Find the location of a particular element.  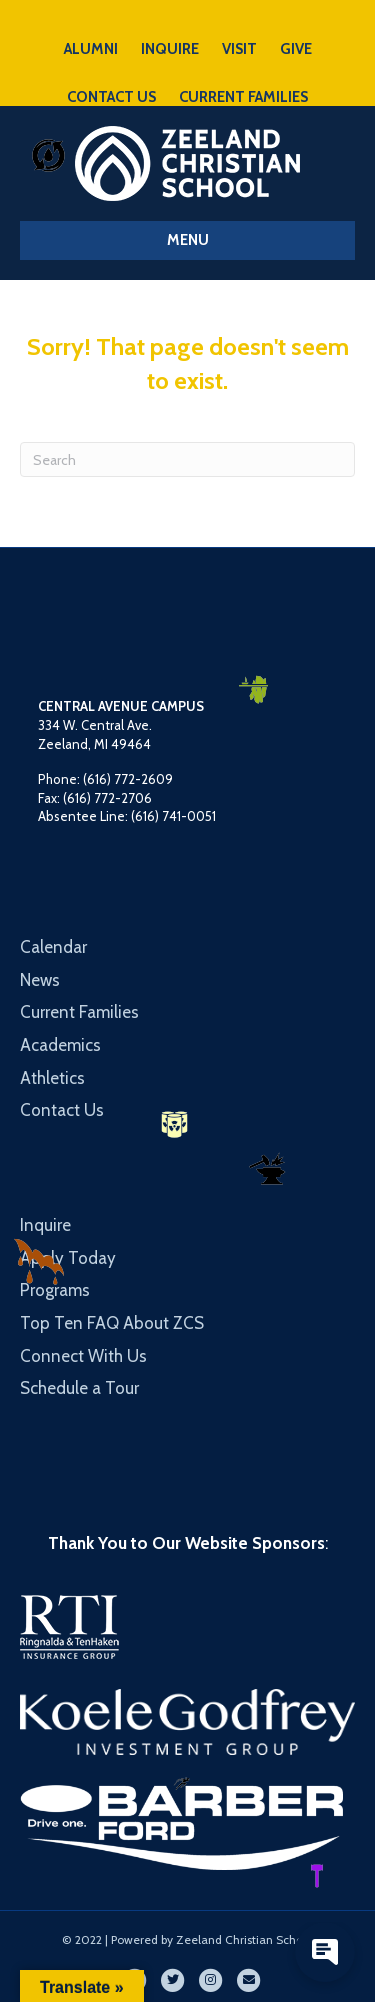

indicates a speed or agility-based game mode is located at coordinates (181, 1783).